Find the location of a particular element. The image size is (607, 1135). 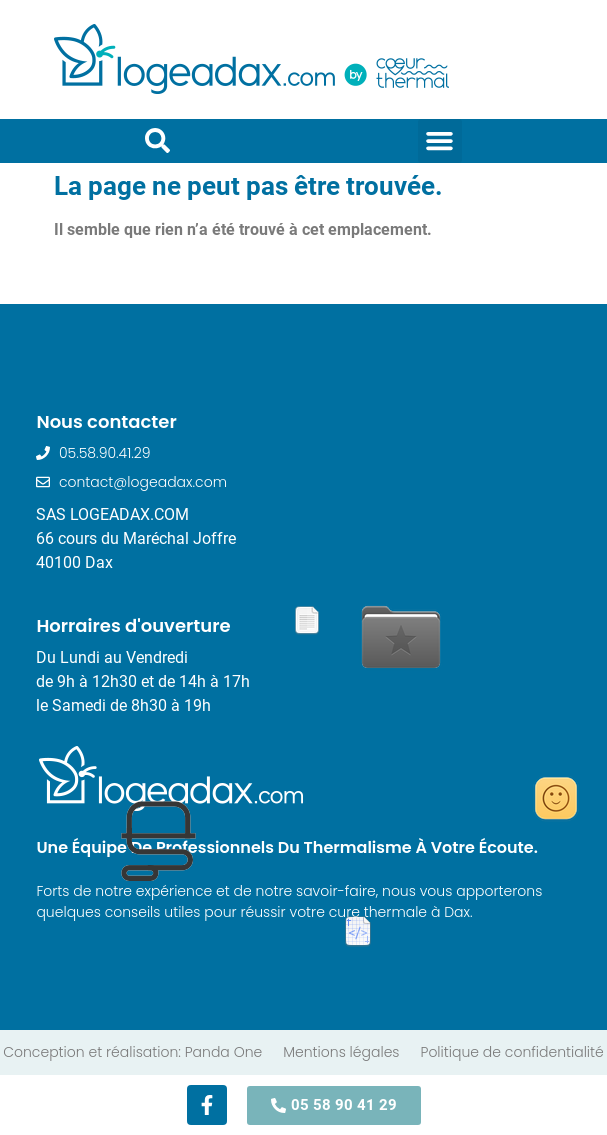

customize emoji and emoticon preferences is located at coordinates (556, 799).